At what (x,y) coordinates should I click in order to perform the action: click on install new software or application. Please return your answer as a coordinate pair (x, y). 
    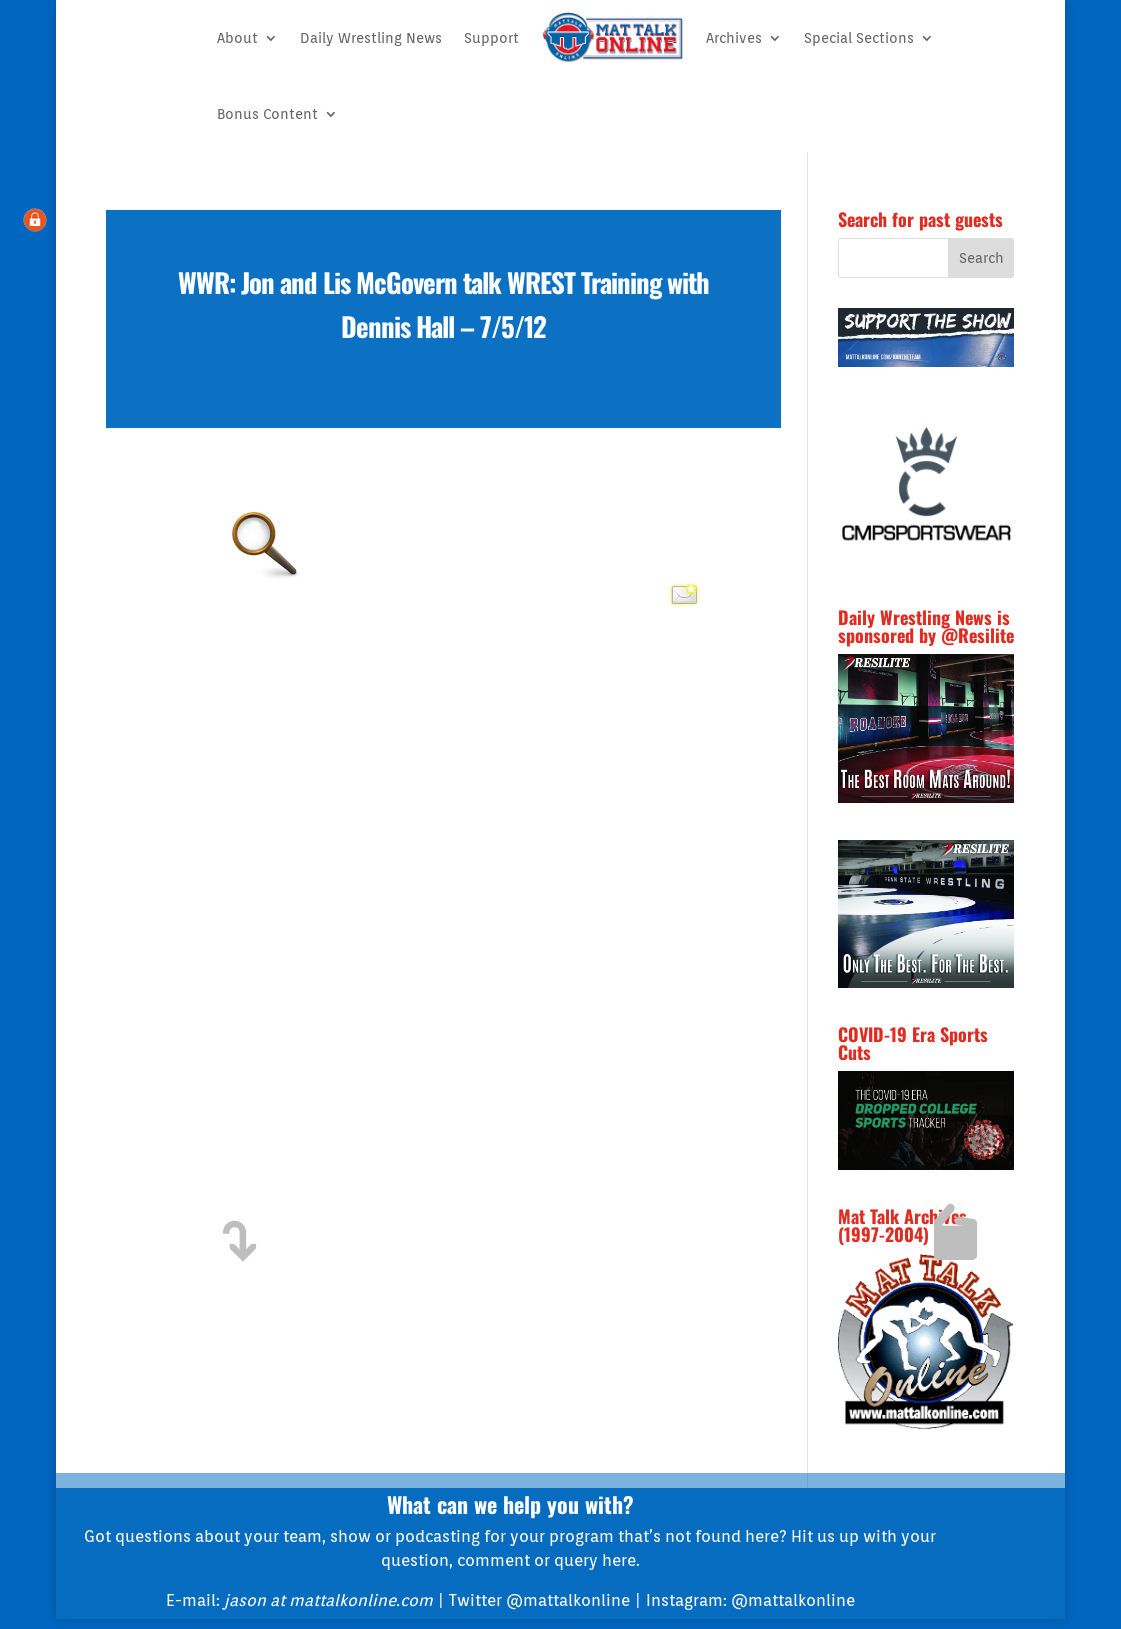
    Looking at the image, I should click on (955, 1225).